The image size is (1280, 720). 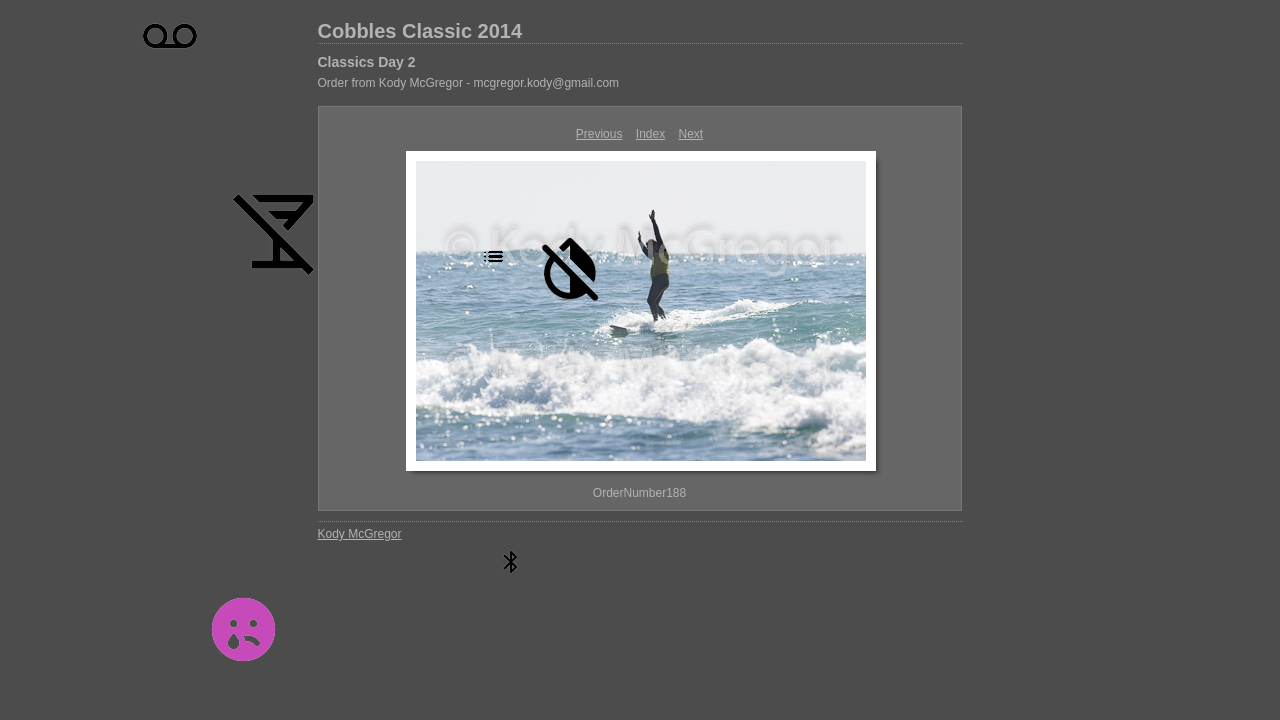 What do you see at coordinates (511, 562) in the screenshot?
I see `toggle bluetooth connectivity` at bounding box center [511, 562].